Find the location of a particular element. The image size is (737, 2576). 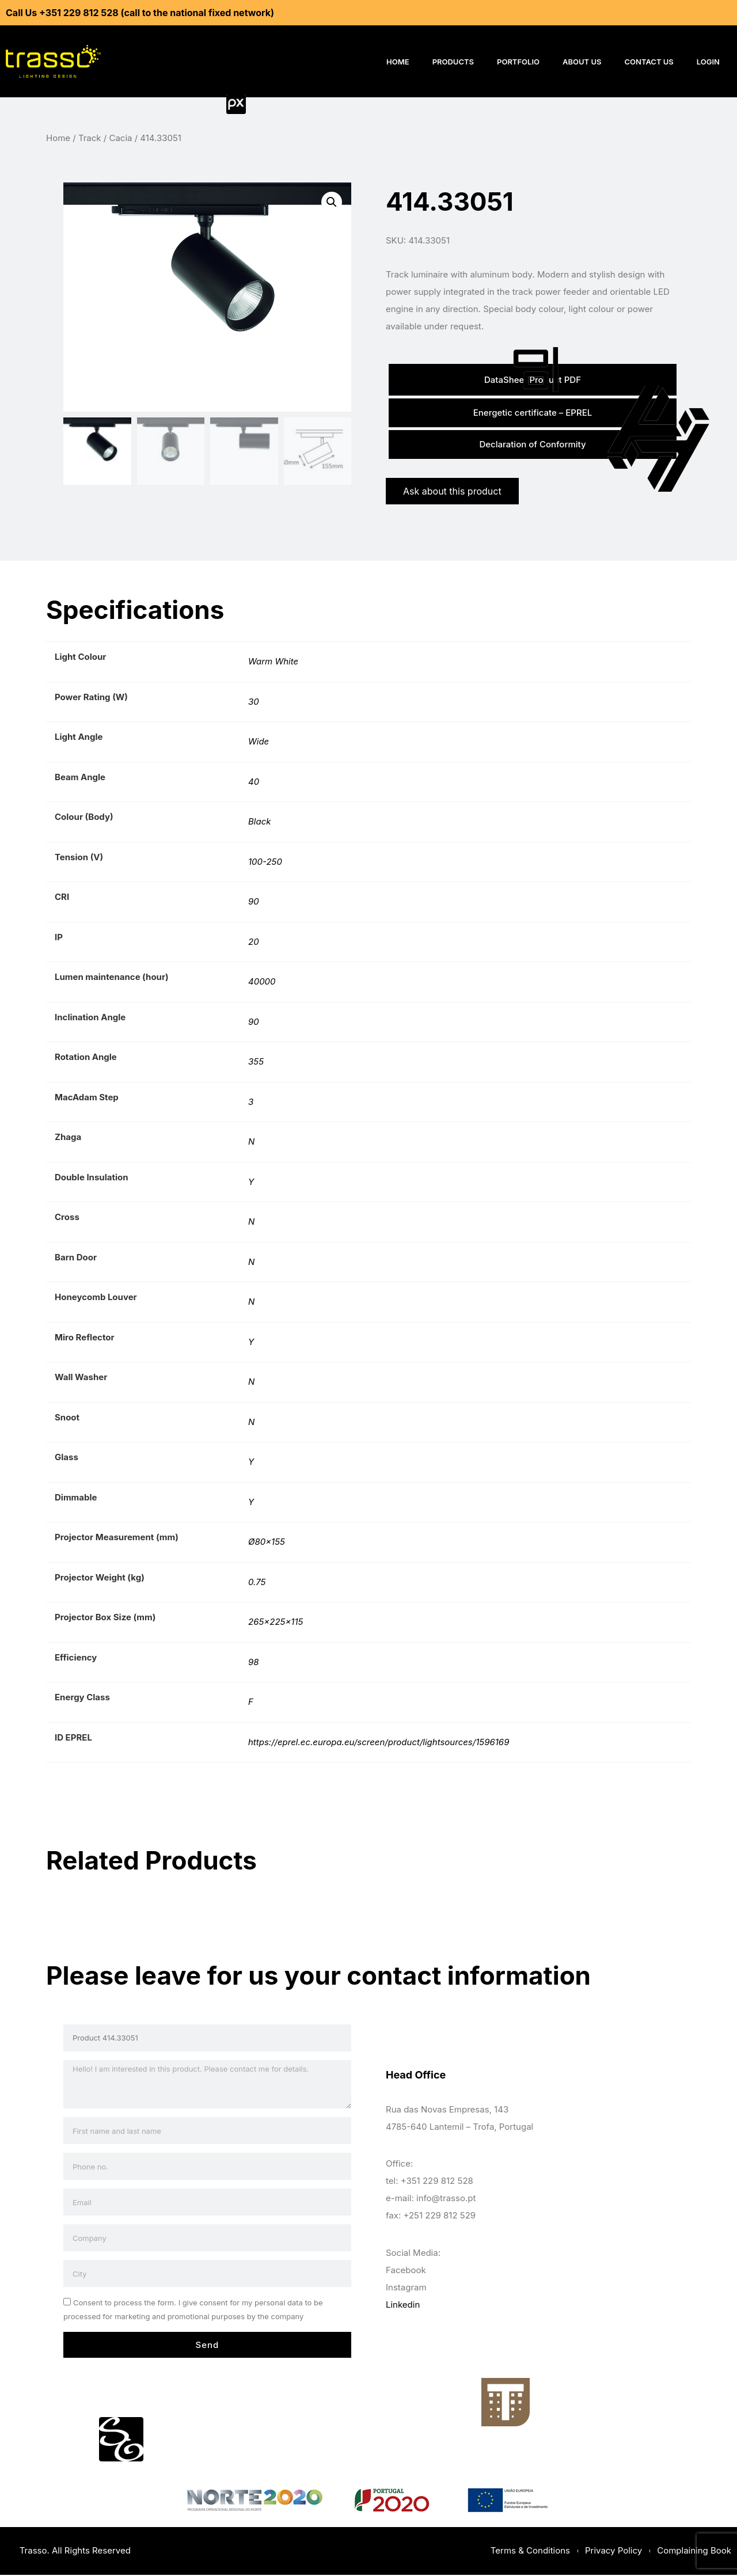

visit The Sounds Resource website is located at coordinates (121, 2439).